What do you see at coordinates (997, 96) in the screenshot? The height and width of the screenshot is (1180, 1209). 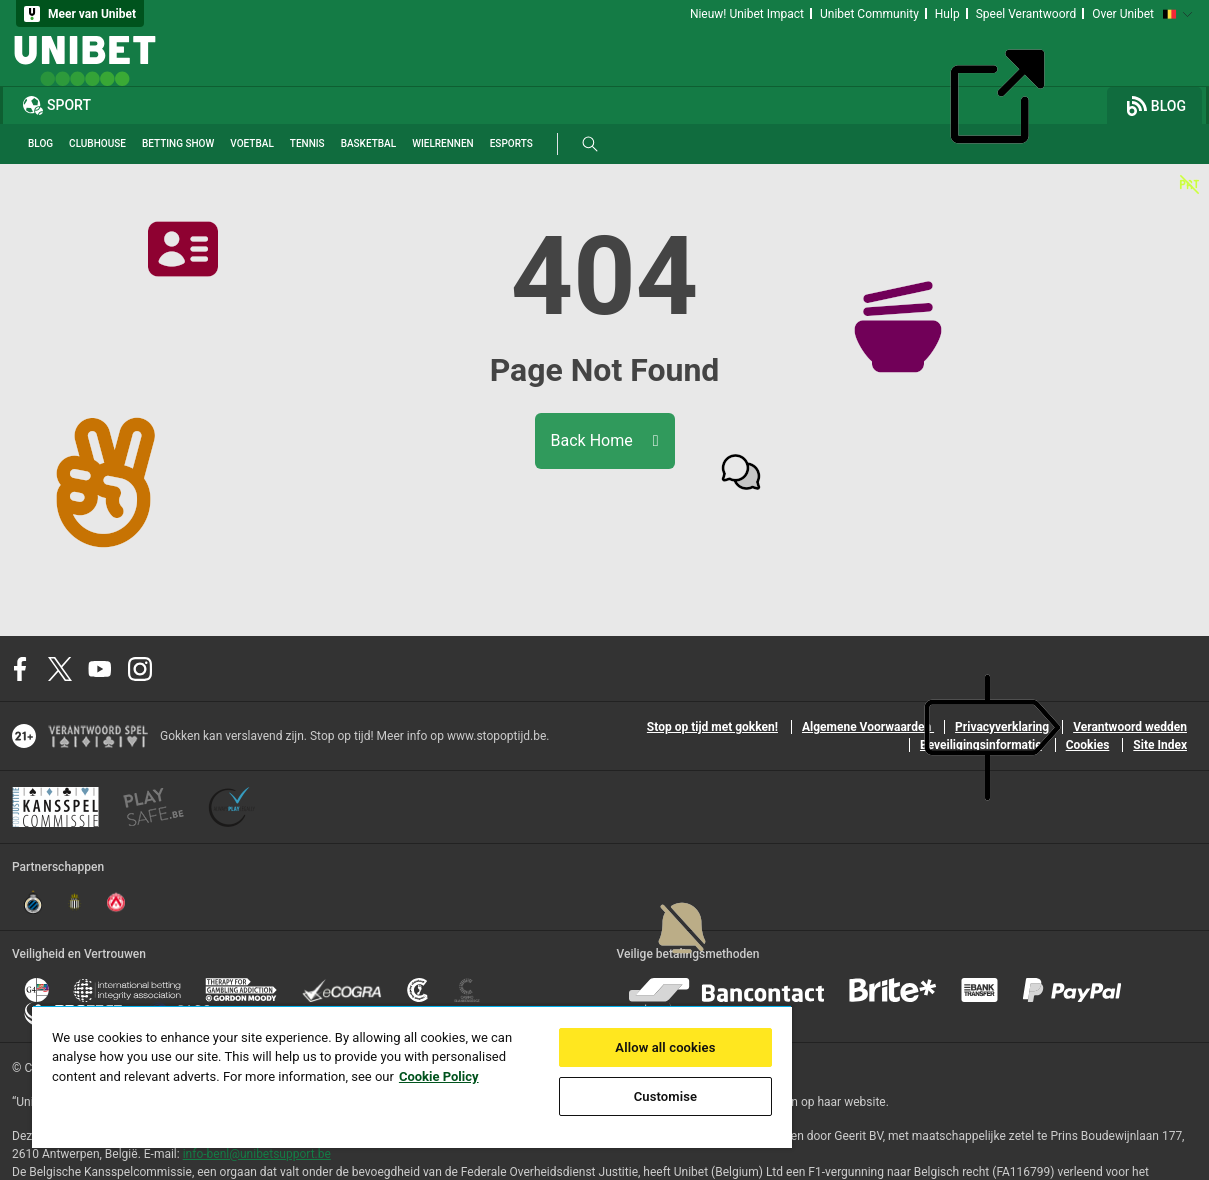 I see `open link in new window` at bounding box center [997, 96].